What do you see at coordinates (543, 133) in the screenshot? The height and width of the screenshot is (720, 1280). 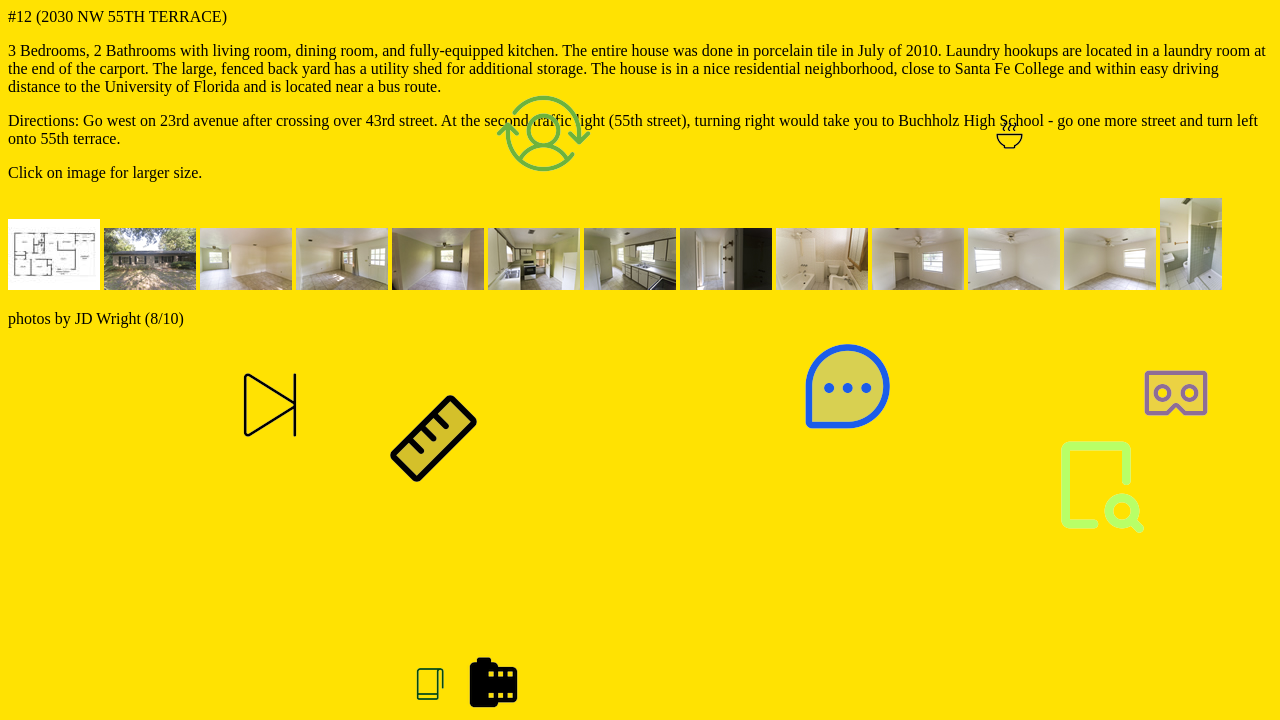 I see `switch between user accounts` at bounding box center [543, 133].